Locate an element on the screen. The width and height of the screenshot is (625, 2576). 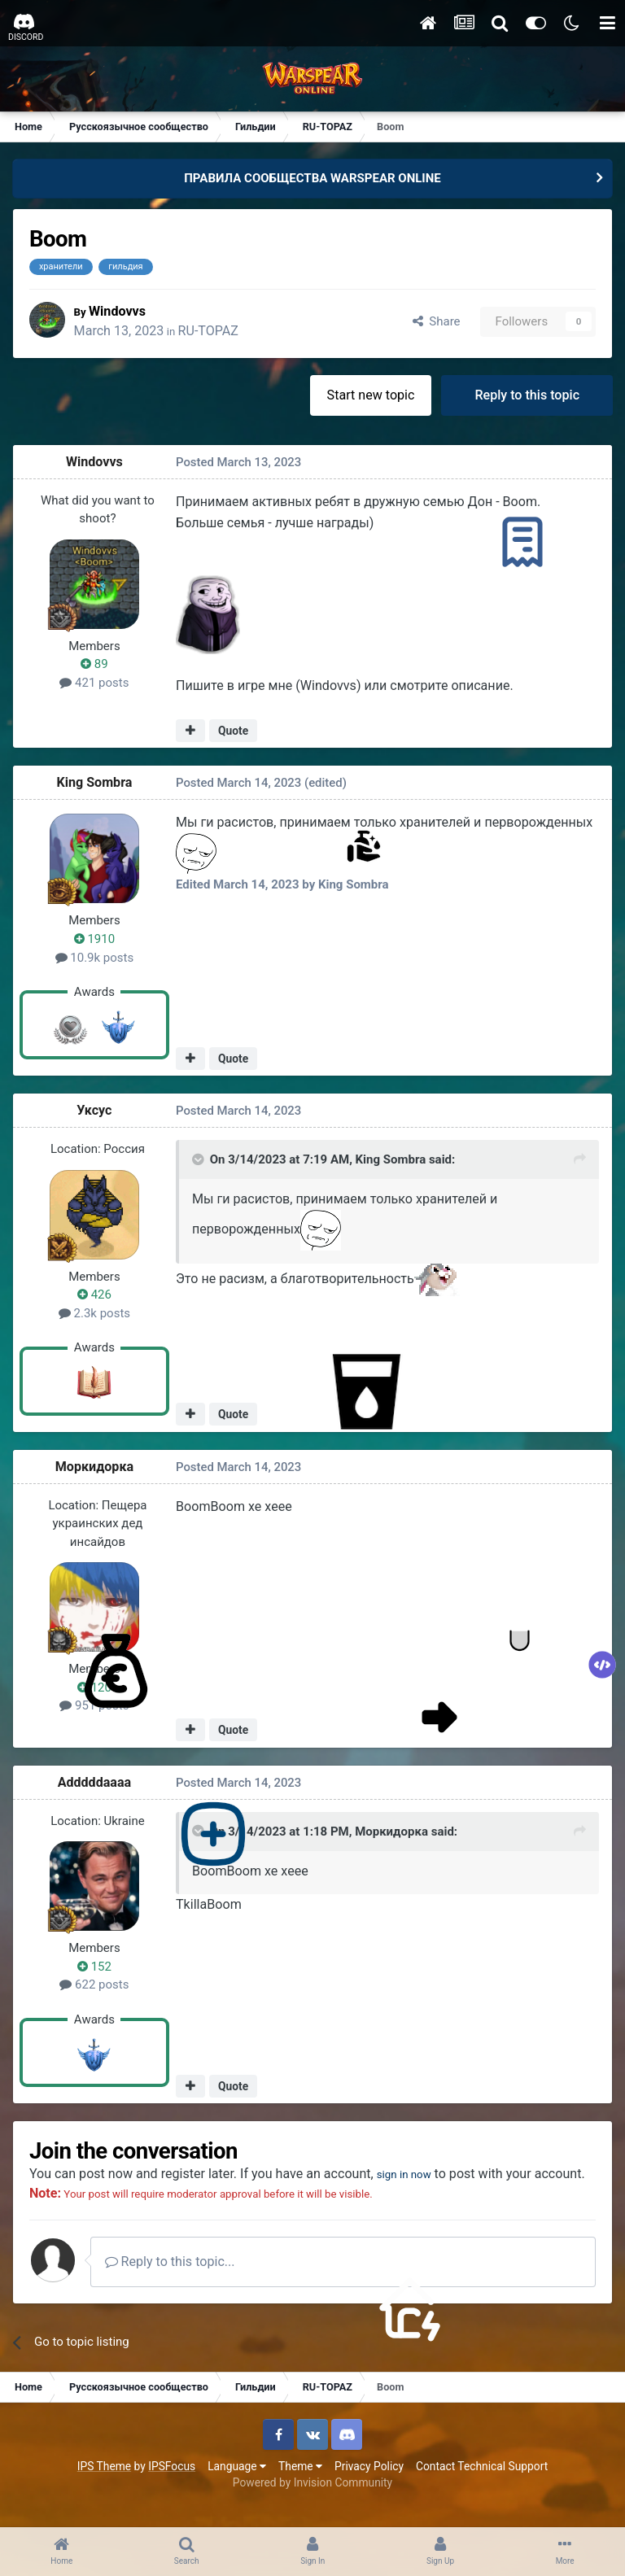
navigate to the next item or page is located at coordinates (439, 1717).